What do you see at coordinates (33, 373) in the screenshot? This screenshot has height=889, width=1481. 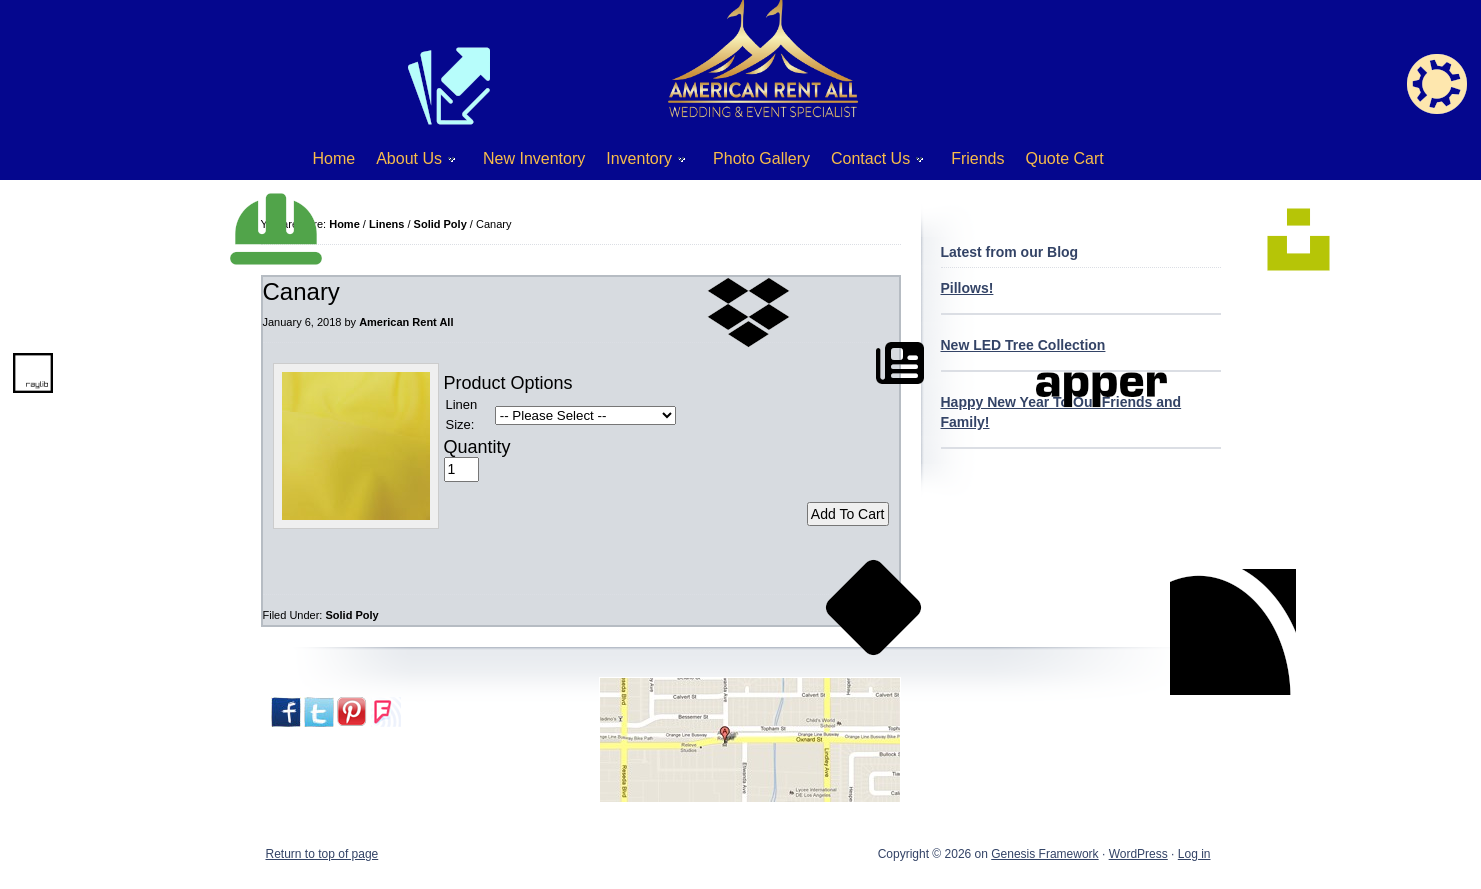 I see `raylib game development library logo` at bounding box center [33, 373].